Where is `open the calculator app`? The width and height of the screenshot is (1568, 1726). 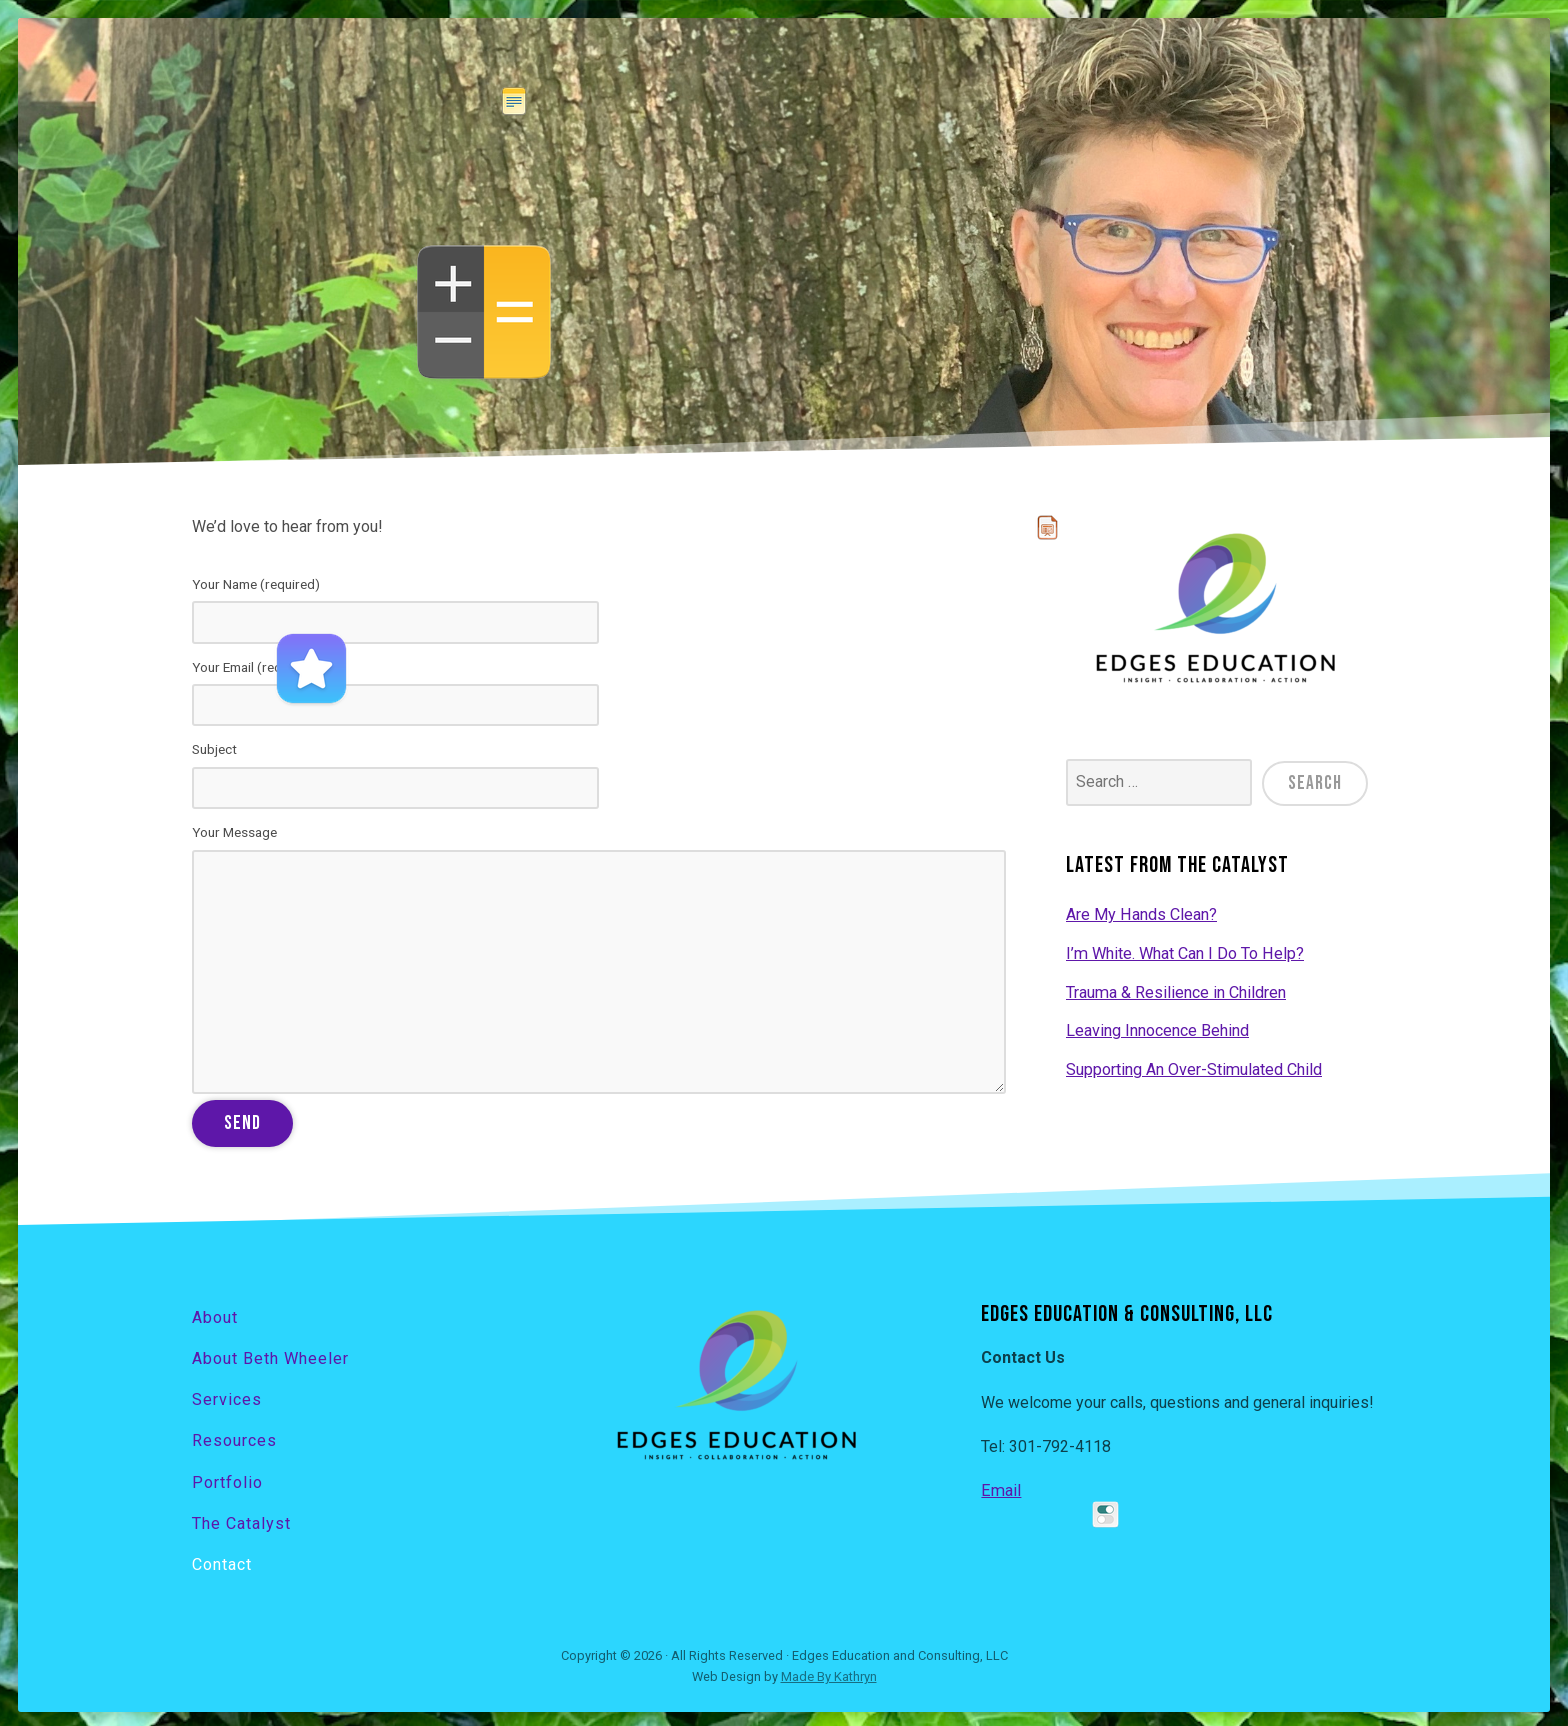
open the calculator app is located at coordinates (484, 312).